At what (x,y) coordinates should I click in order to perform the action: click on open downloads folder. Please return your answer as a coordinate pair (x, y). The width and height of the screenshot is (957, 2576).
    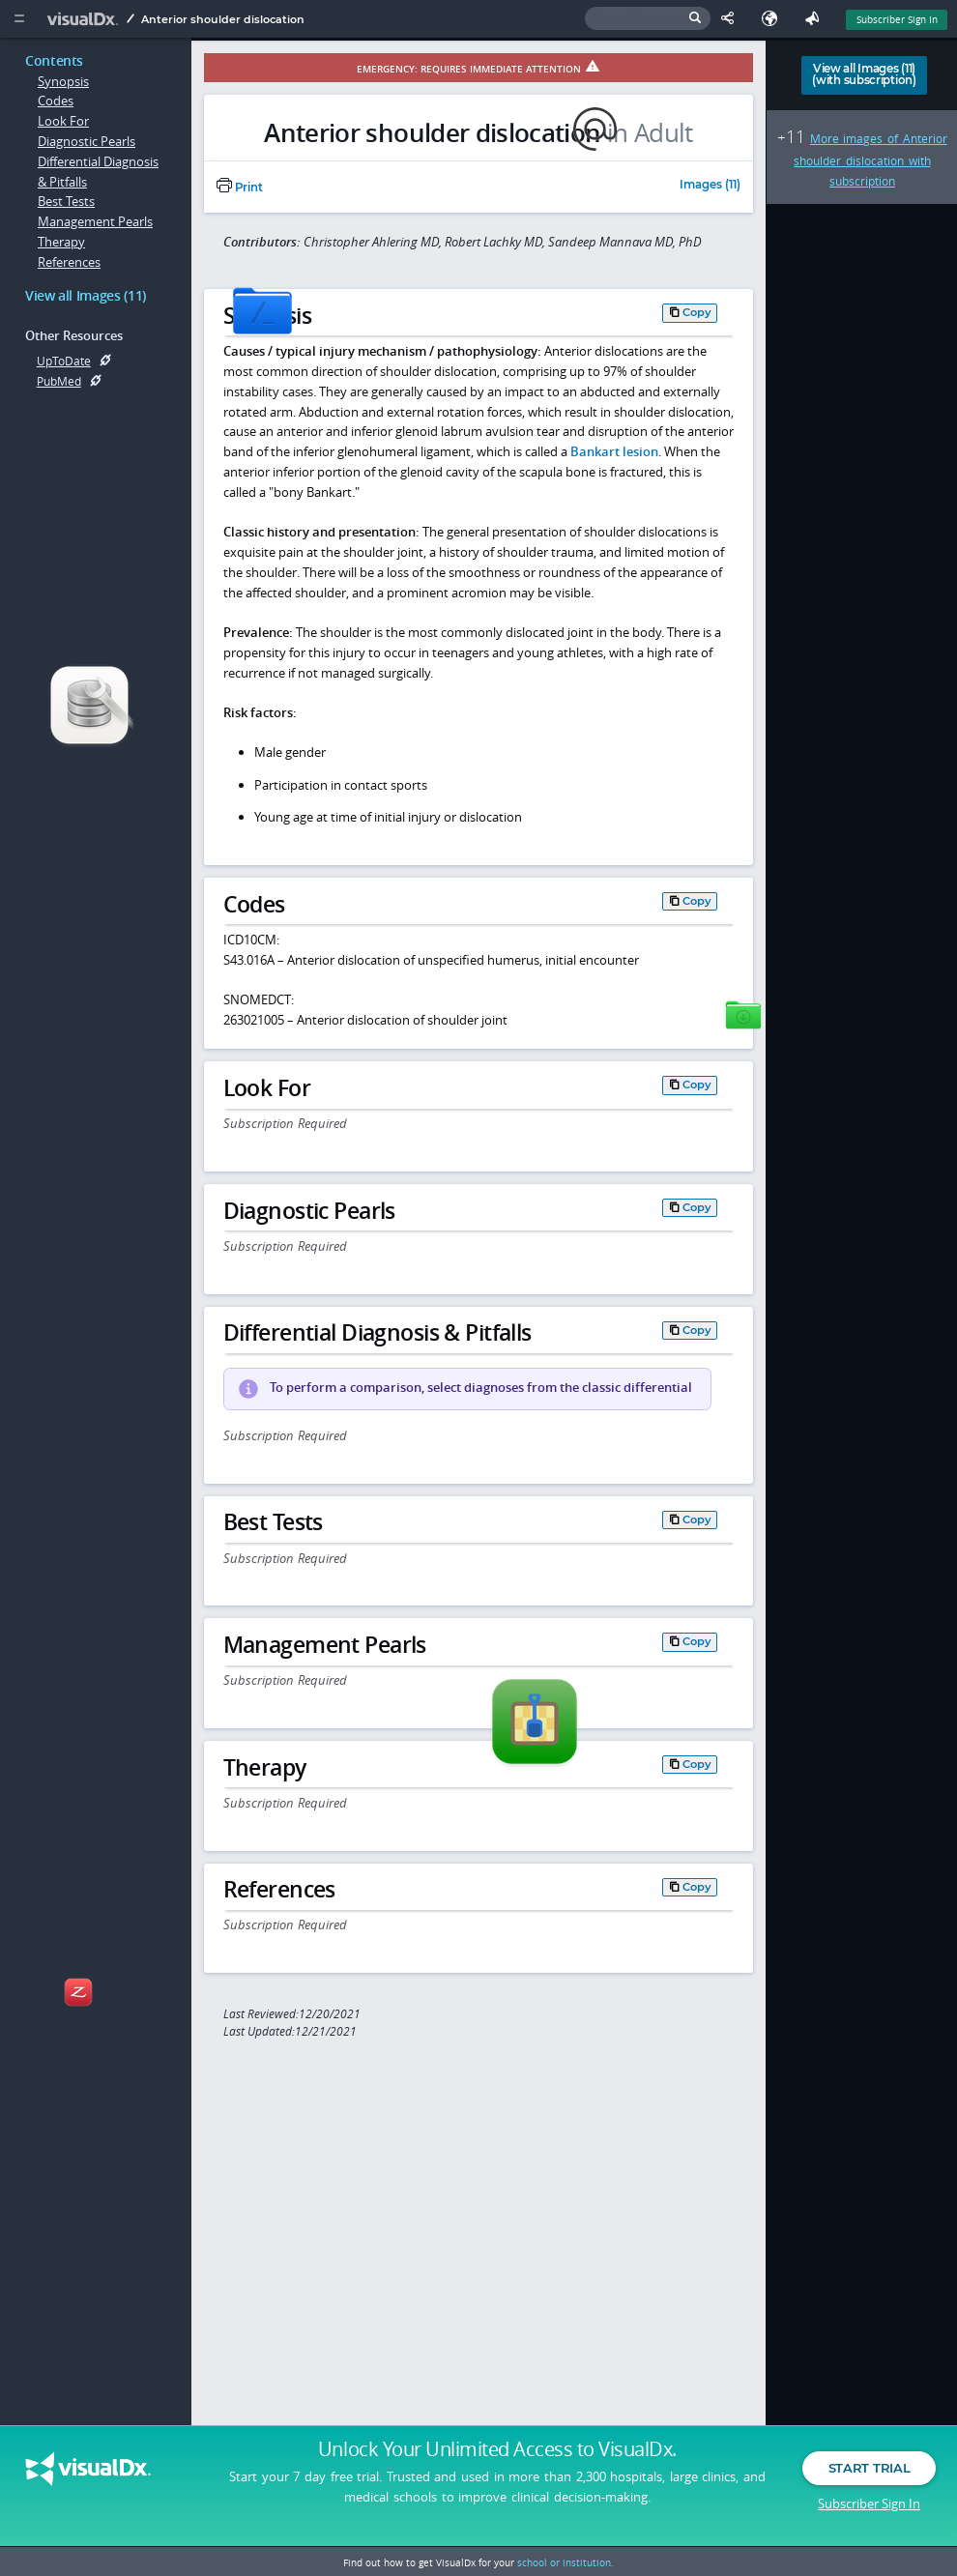
    Looking at the image, I should click on (743, 1015).